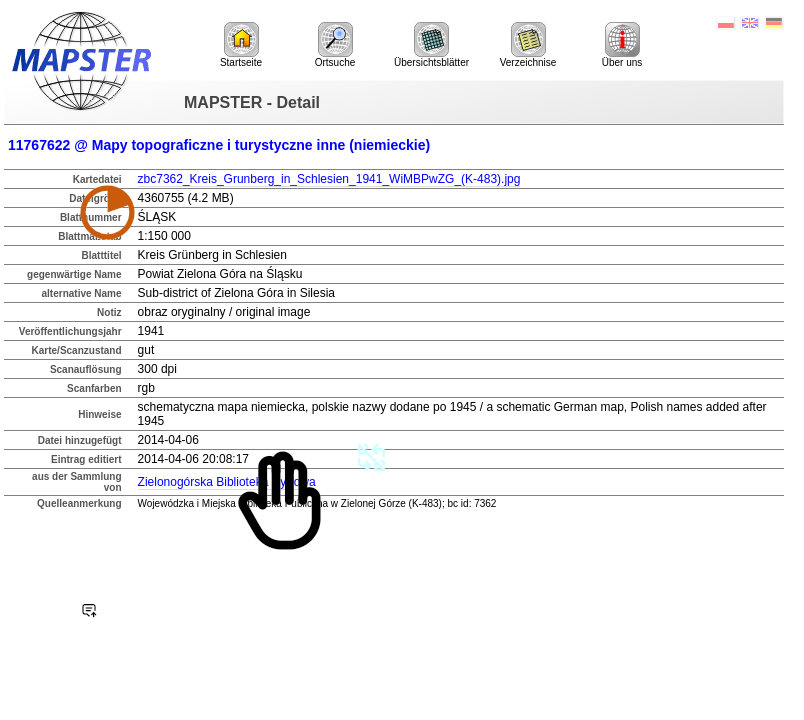 Image resolution: width=804 pixels, height=720 pixels. What do you see at coordinates (107, 212) in the screenshot?
I see `indicates 20% progress or completion` at bounding box center [107, 212].